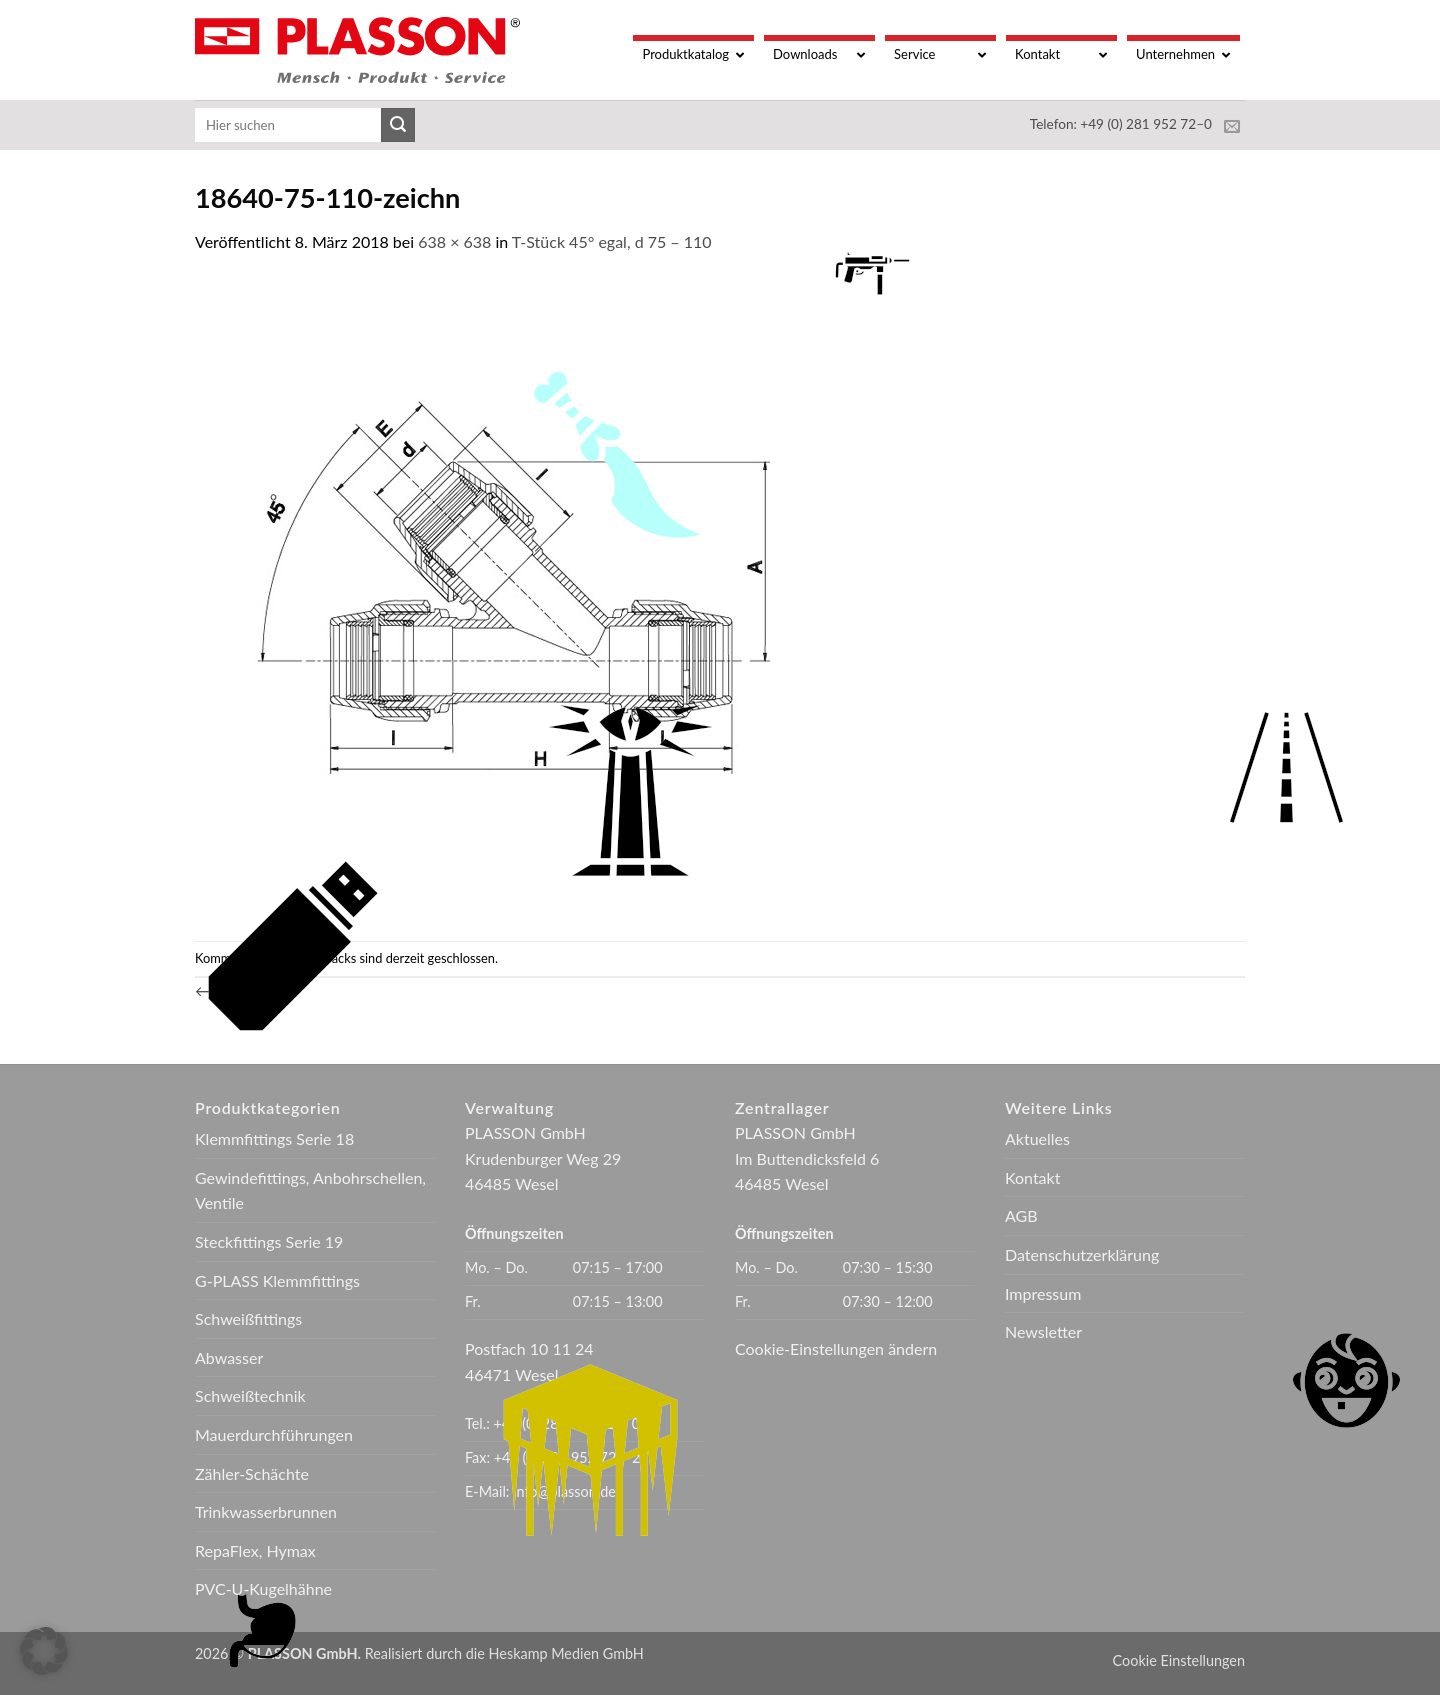  What do you see at coordinates (589, 1448) in the screenshot?
I see `indicates a frozen or locked item in gameplay` at bounding box center [589, 1448].